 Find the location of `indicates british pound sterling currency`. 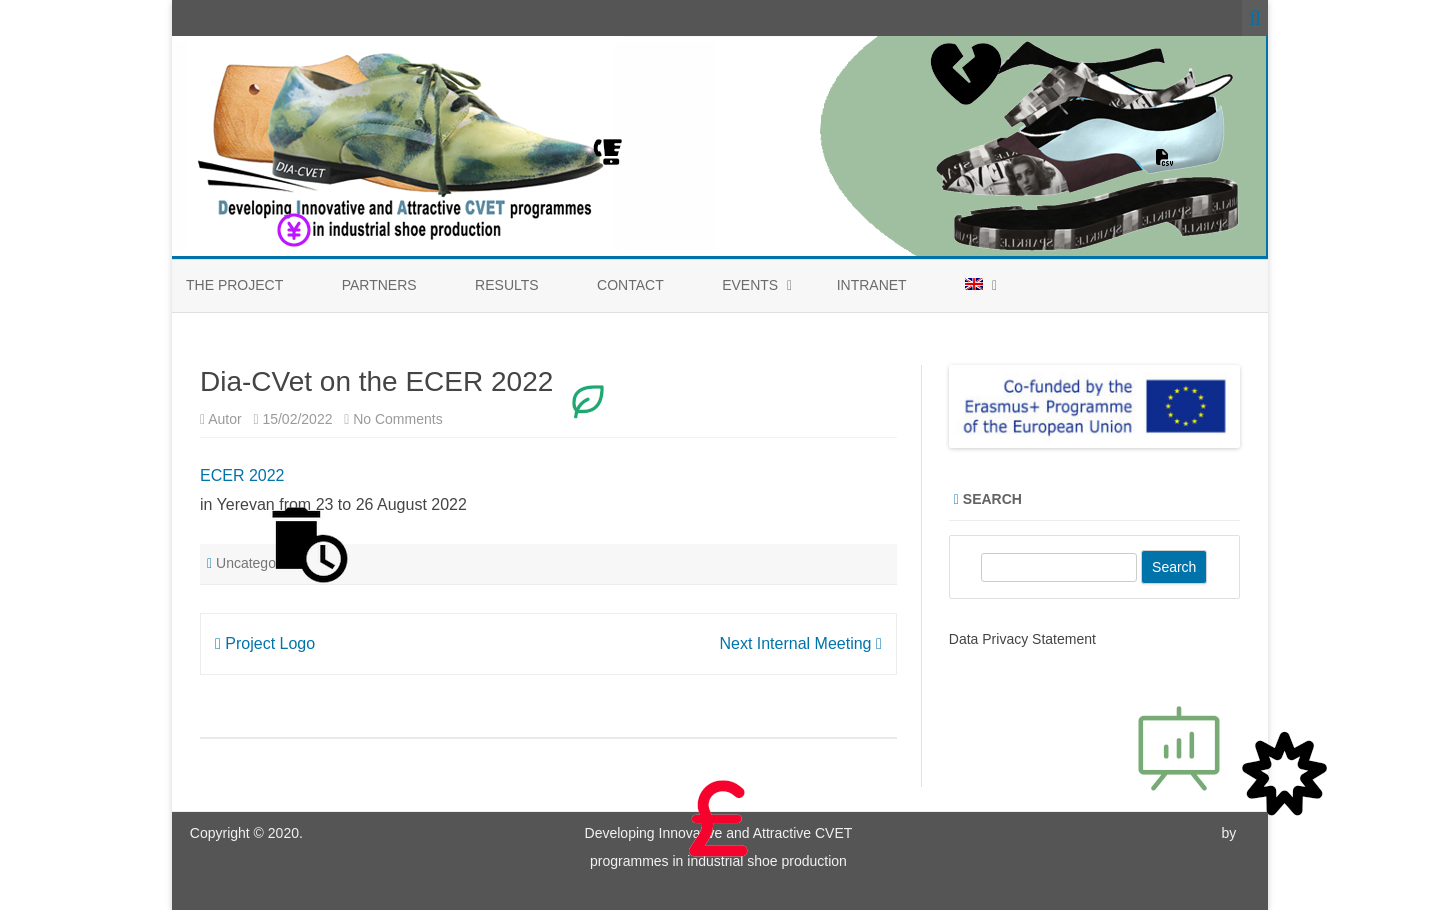

indicates british pound sterling currency is located at coordinates (719, 817).